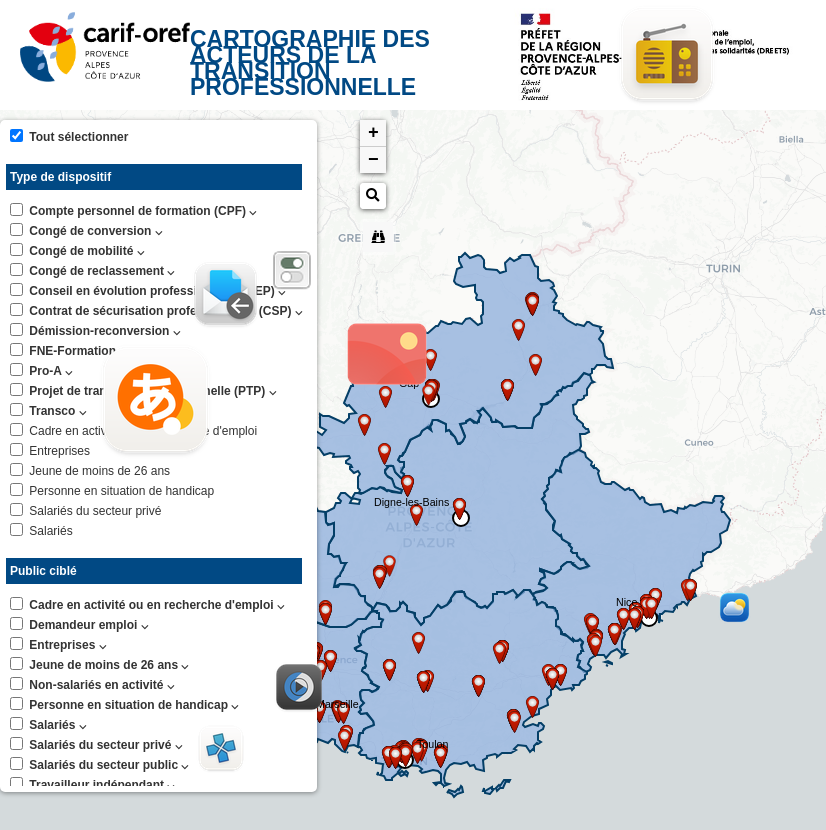 The height and width of the screenshot is (830, 826). I want to click on indicates item is linked to photos library, so click(387, 354).